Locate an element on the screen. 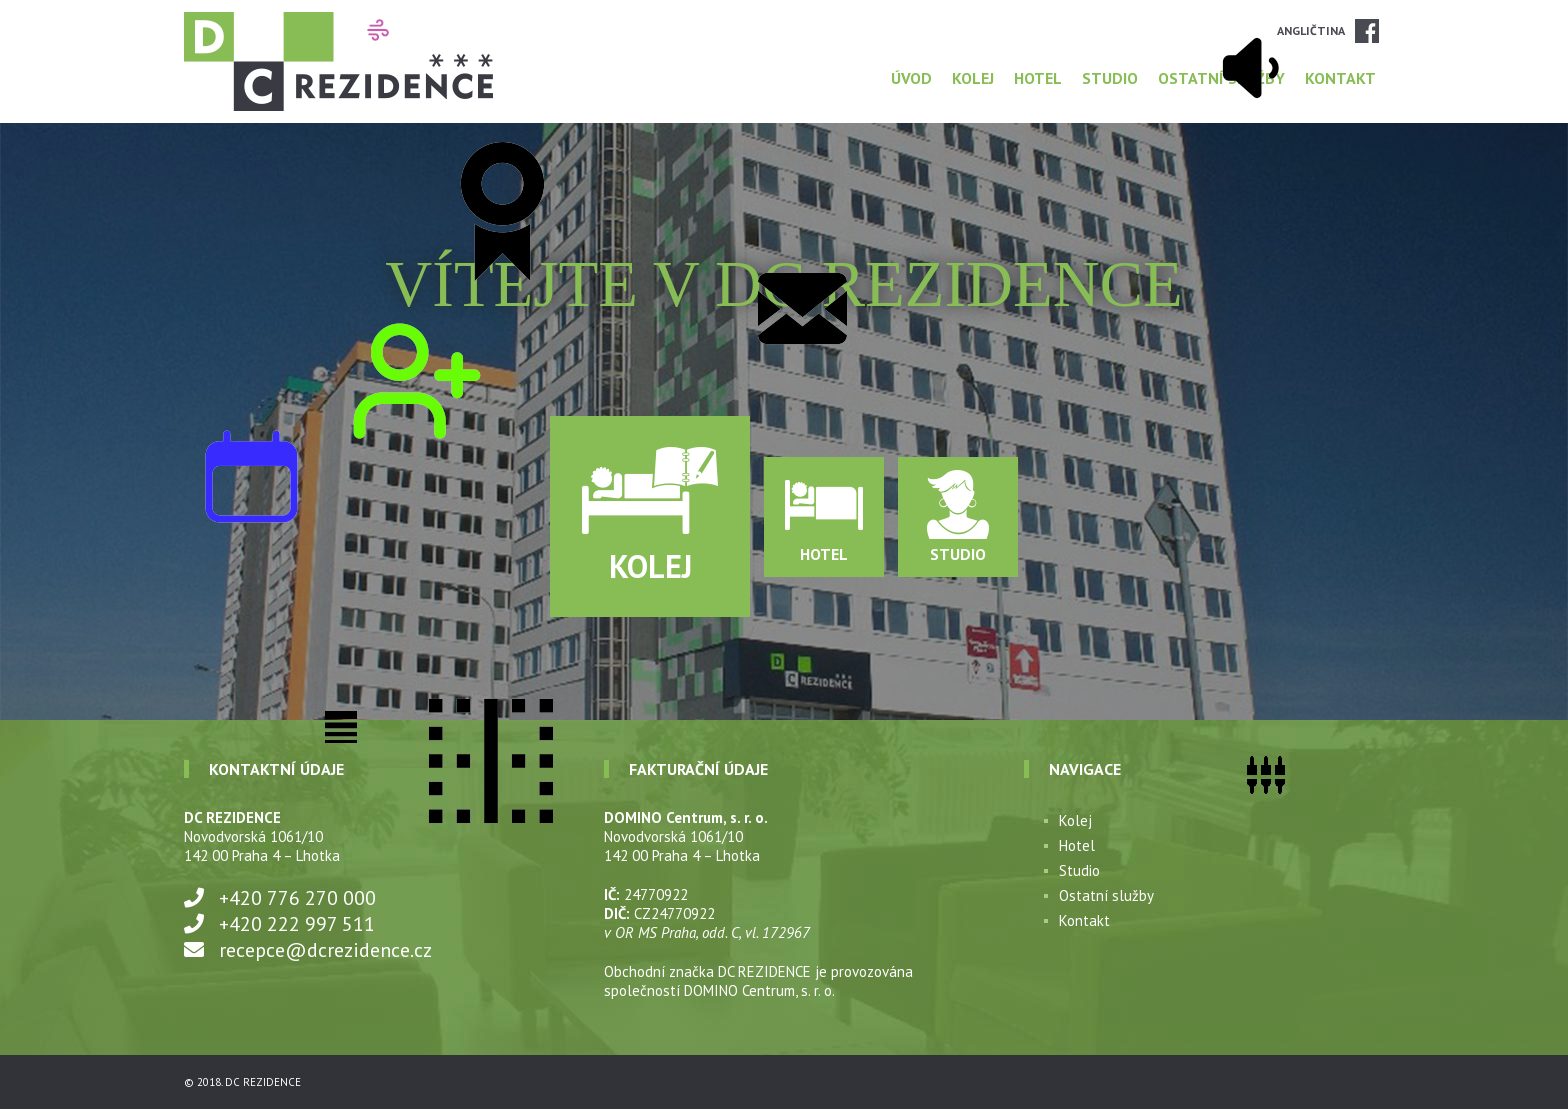 The width and height of the screenshot is (1568, 1109). view calendar or schedule is located at coordinates (251, 476).